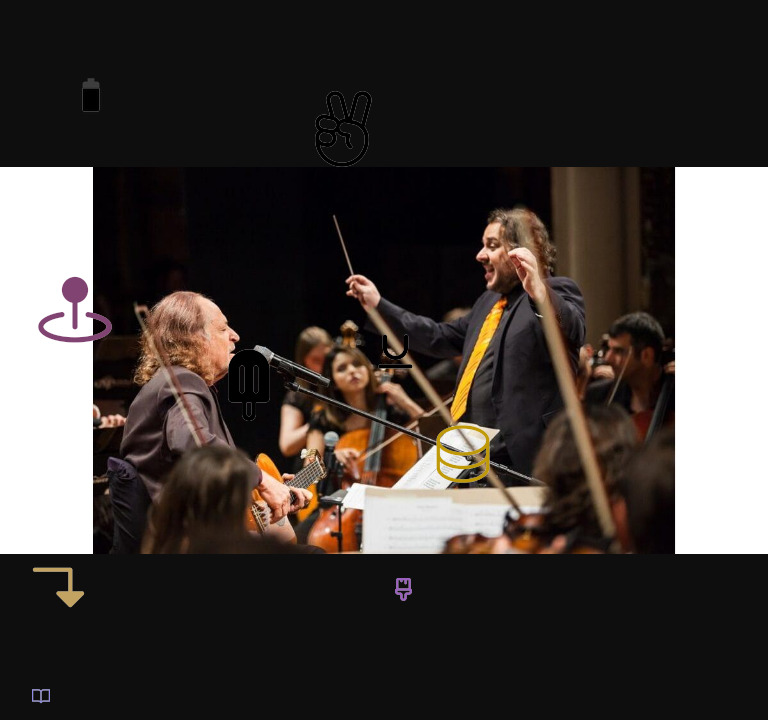 The height and width of the screenshot is (720, 768). What do you see at coordinates (75, 311) in the screenshot?
I see `view location area or radius` at bounding box center [75, 311].